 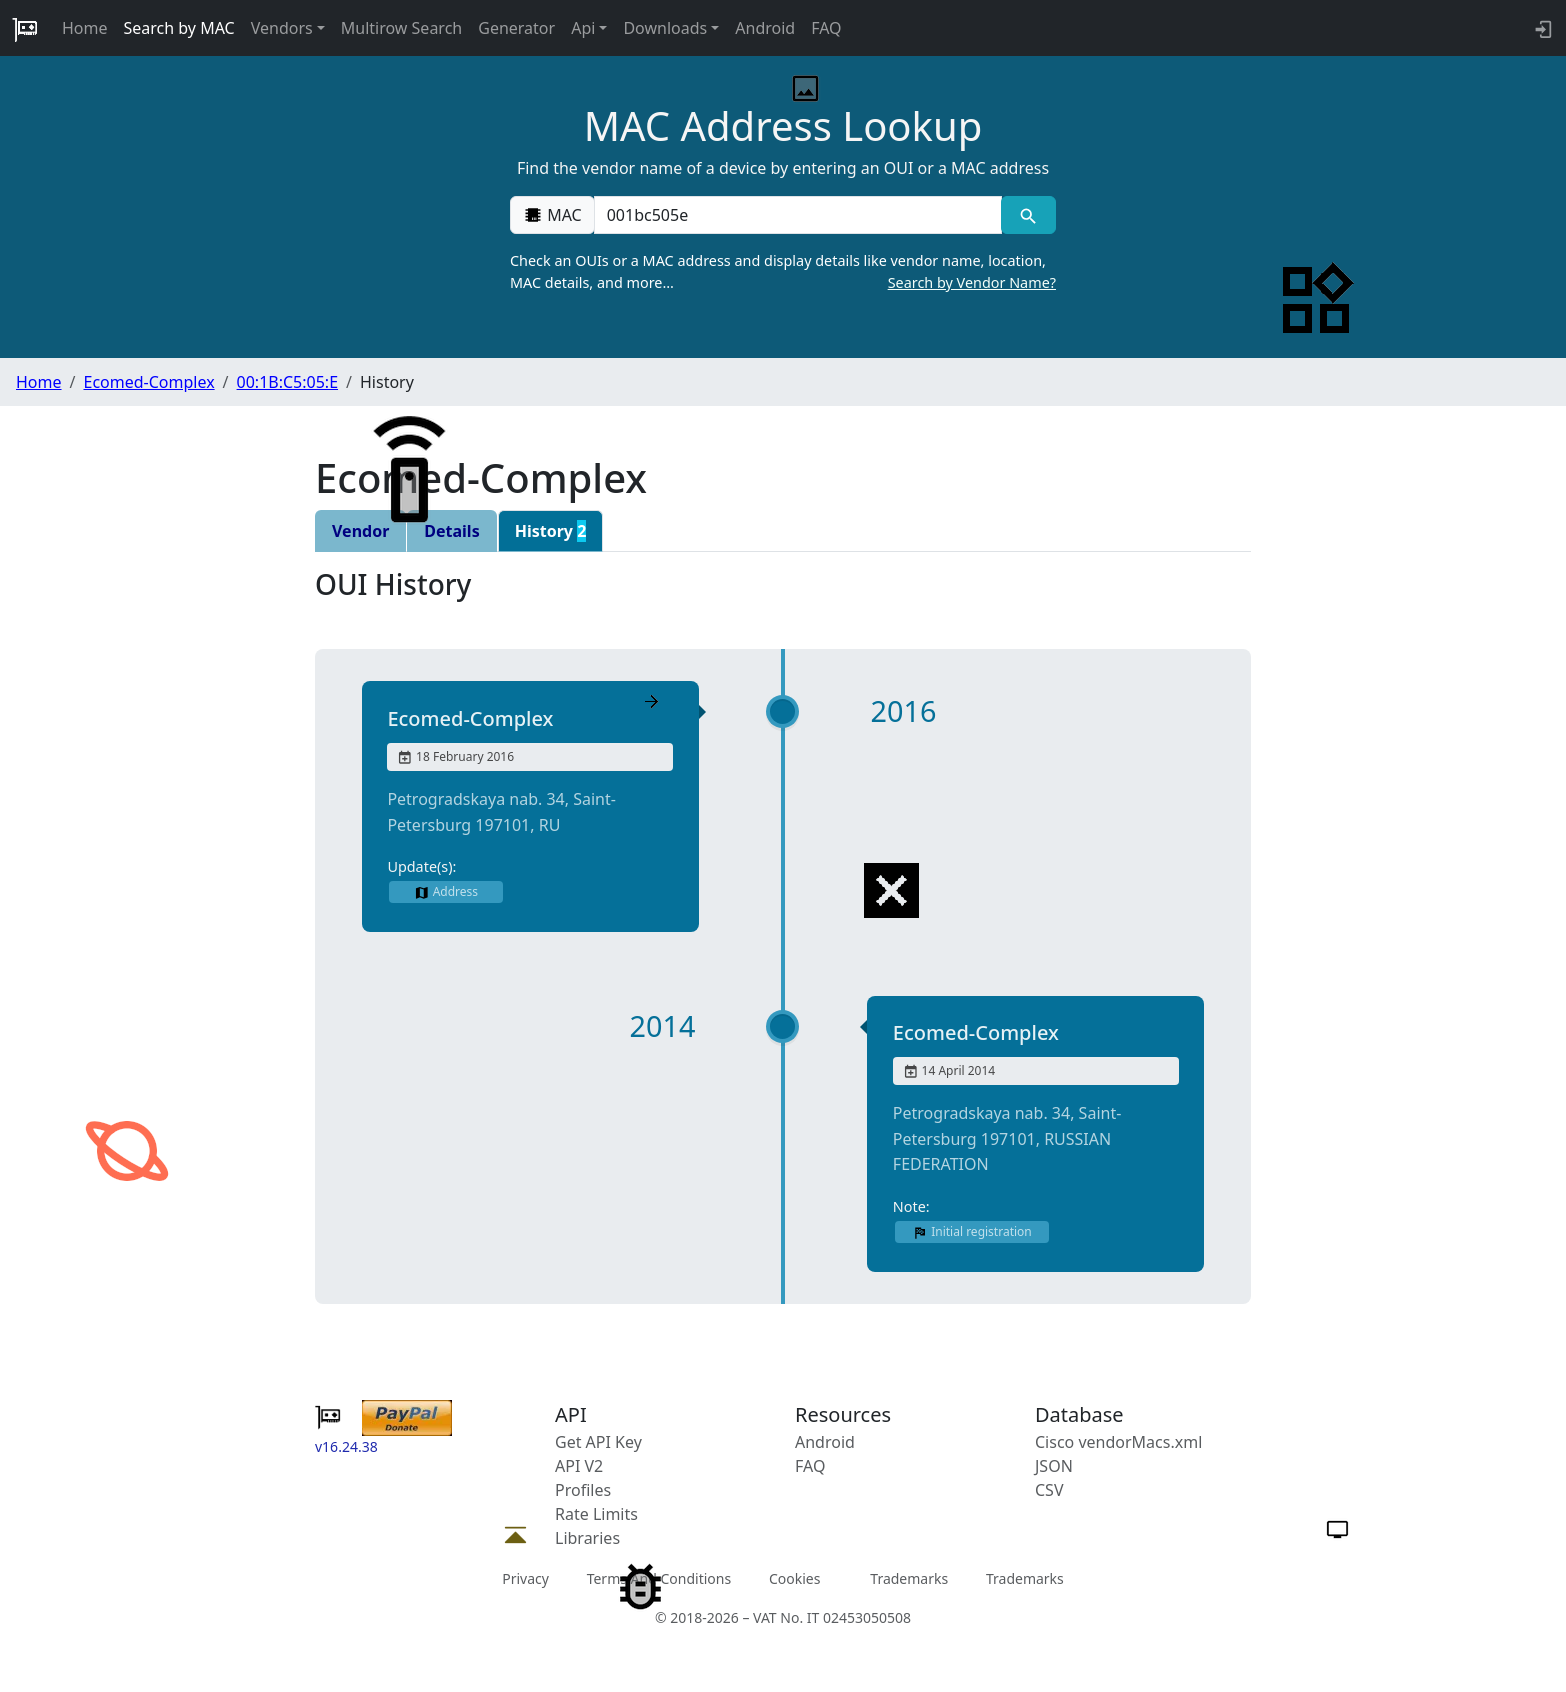 What do you see at coordinates (1337, 1529) in the screenshot?
I see `access personal video or media content` at bounding box center [1337, 1529].